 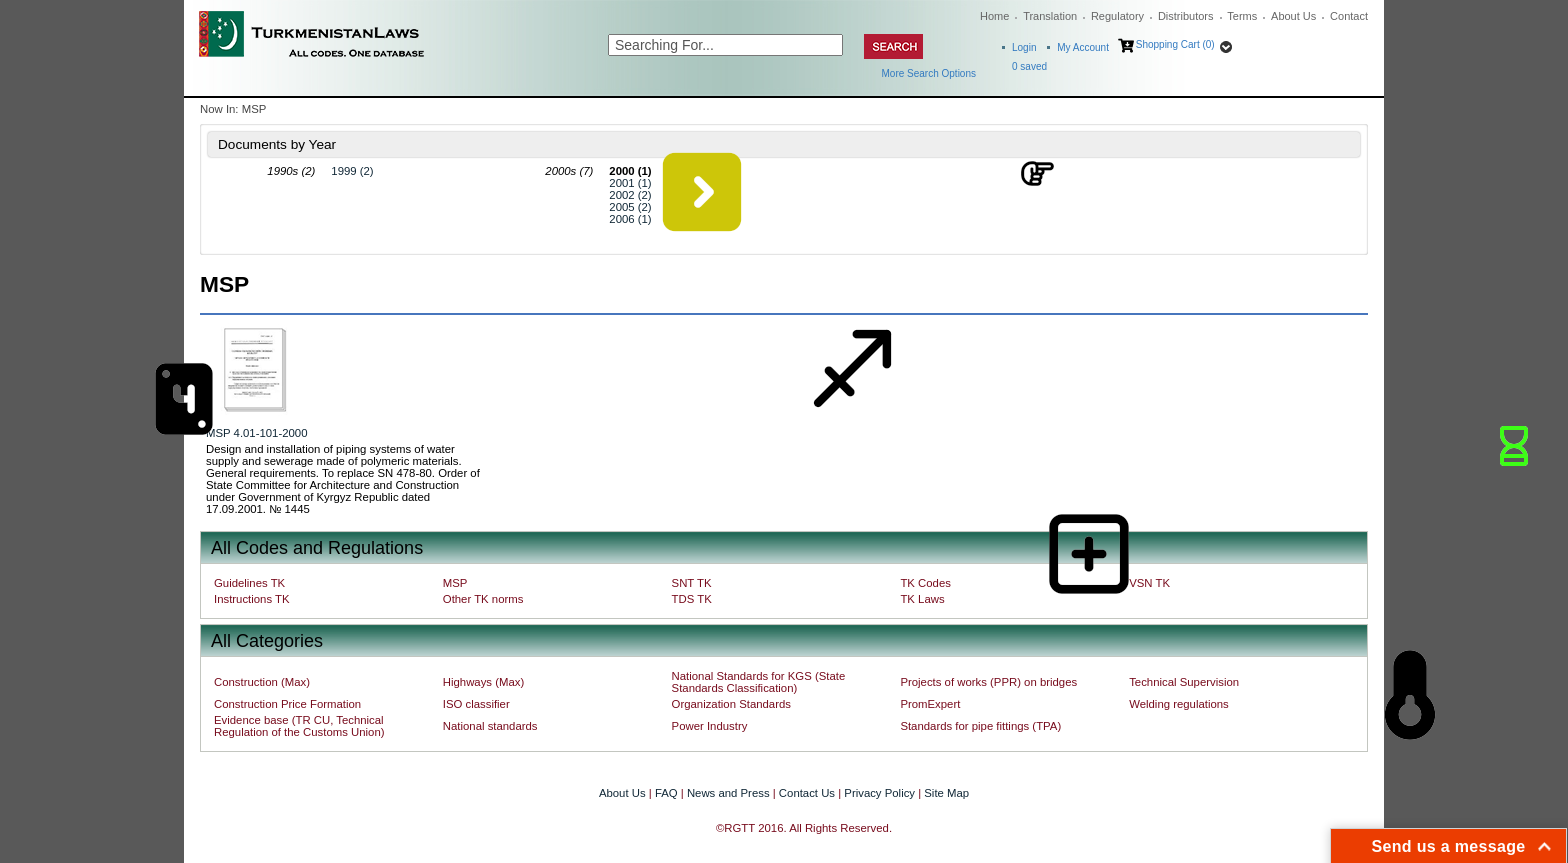 What do you see at coordinates (1089, 554) in the screenshot?
I see `add a new item or entry` at bounding box center [1089, 554].